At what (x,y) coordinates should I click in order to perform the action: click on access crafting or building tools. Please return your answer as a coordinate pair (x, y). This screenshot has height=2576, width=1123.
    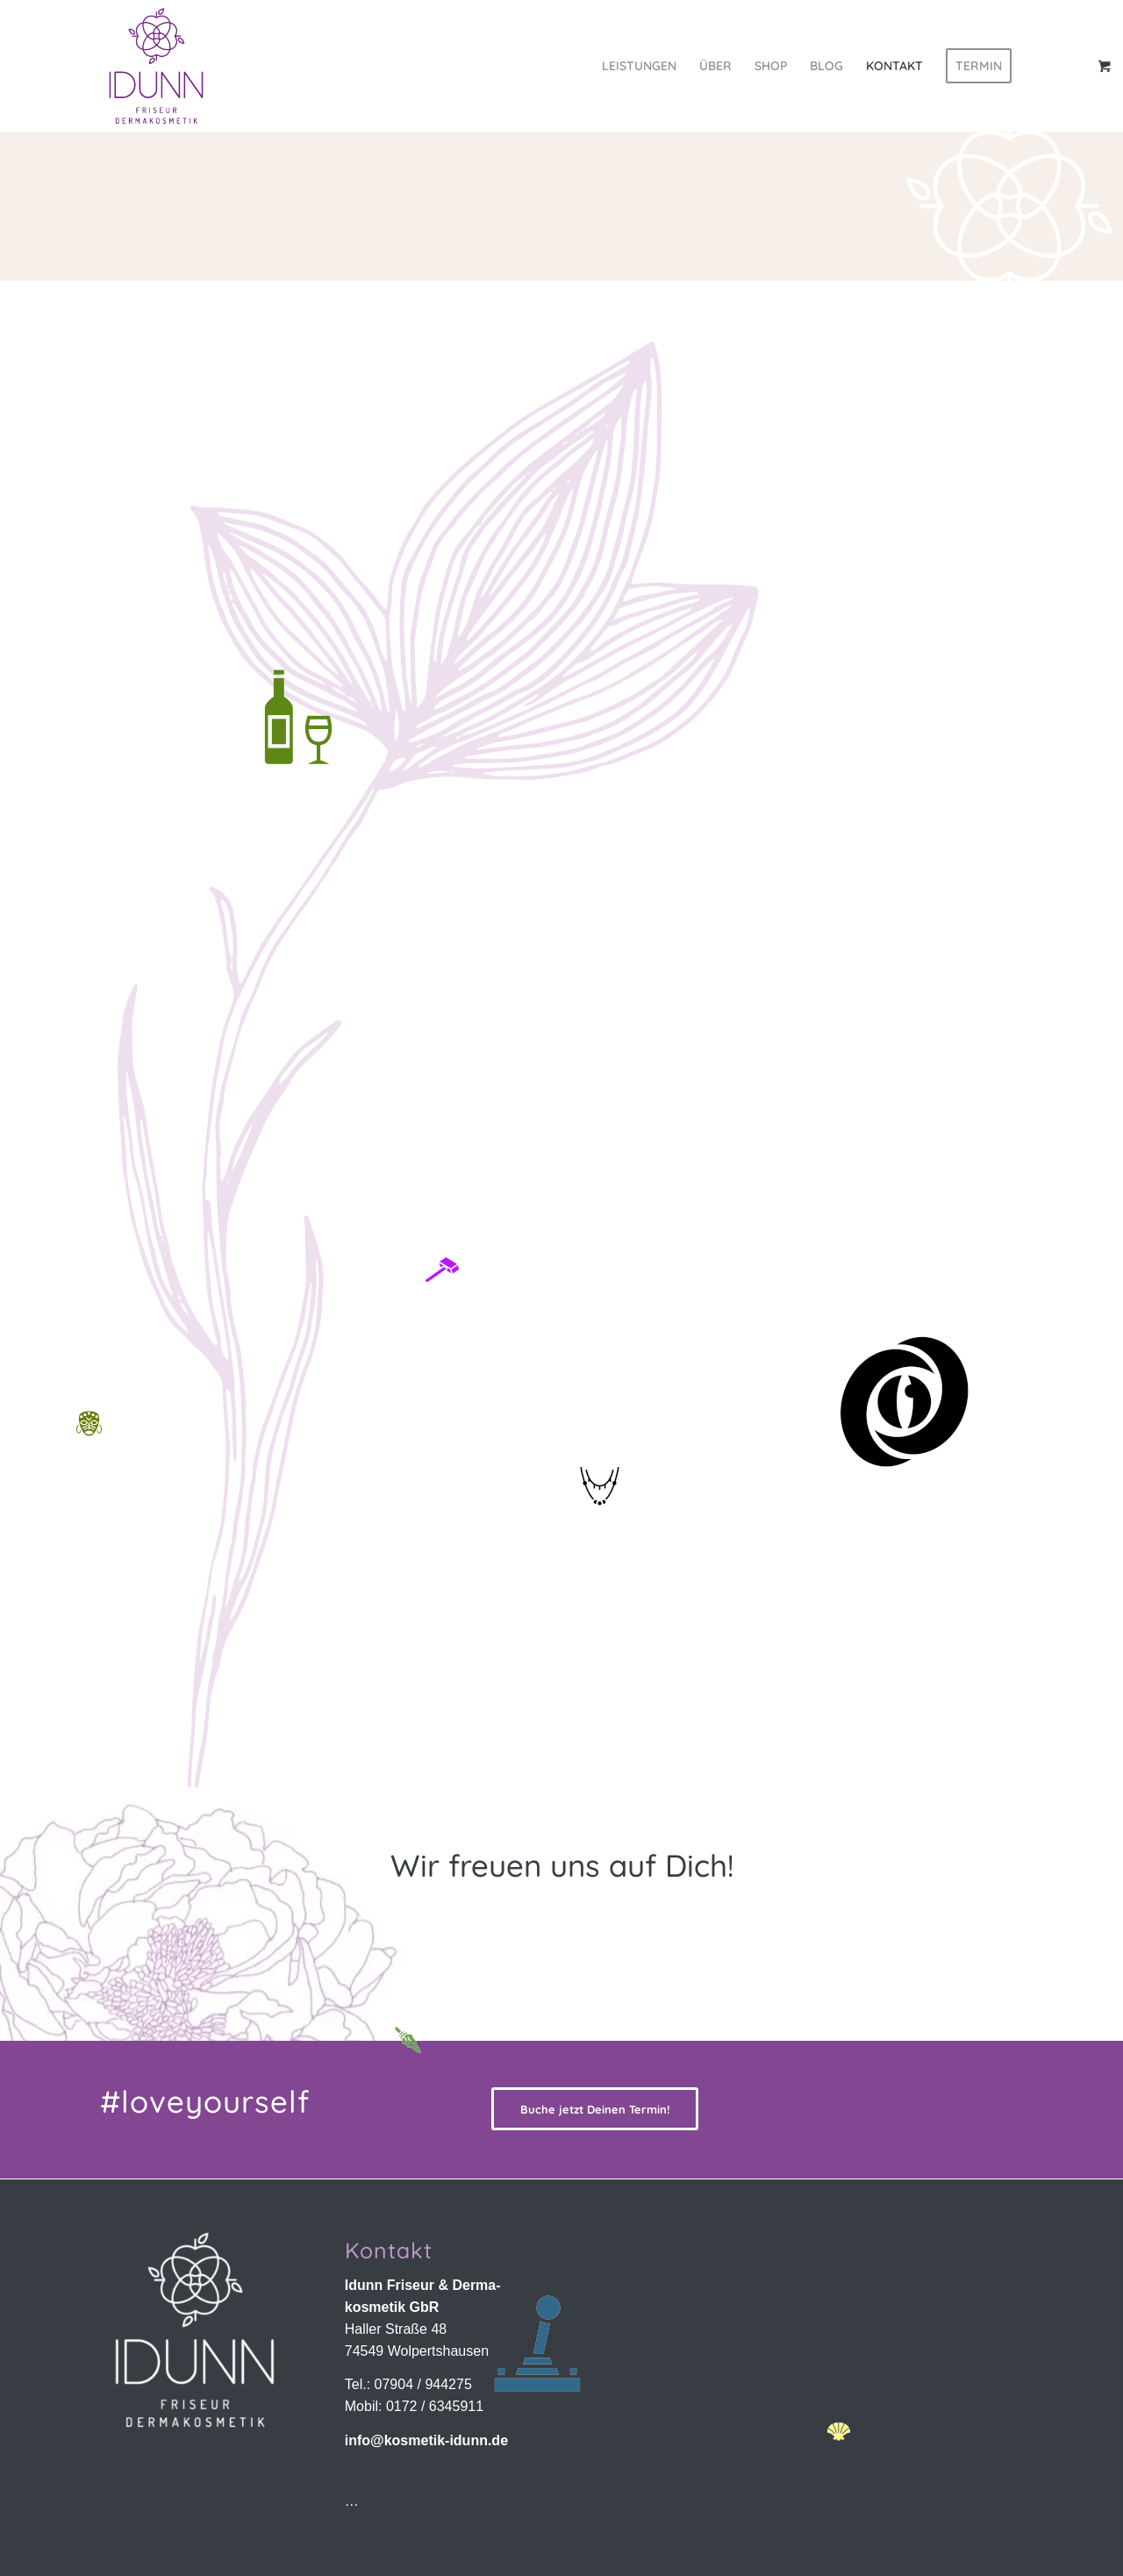
    Looking at the image, I should click on (442, 1270).